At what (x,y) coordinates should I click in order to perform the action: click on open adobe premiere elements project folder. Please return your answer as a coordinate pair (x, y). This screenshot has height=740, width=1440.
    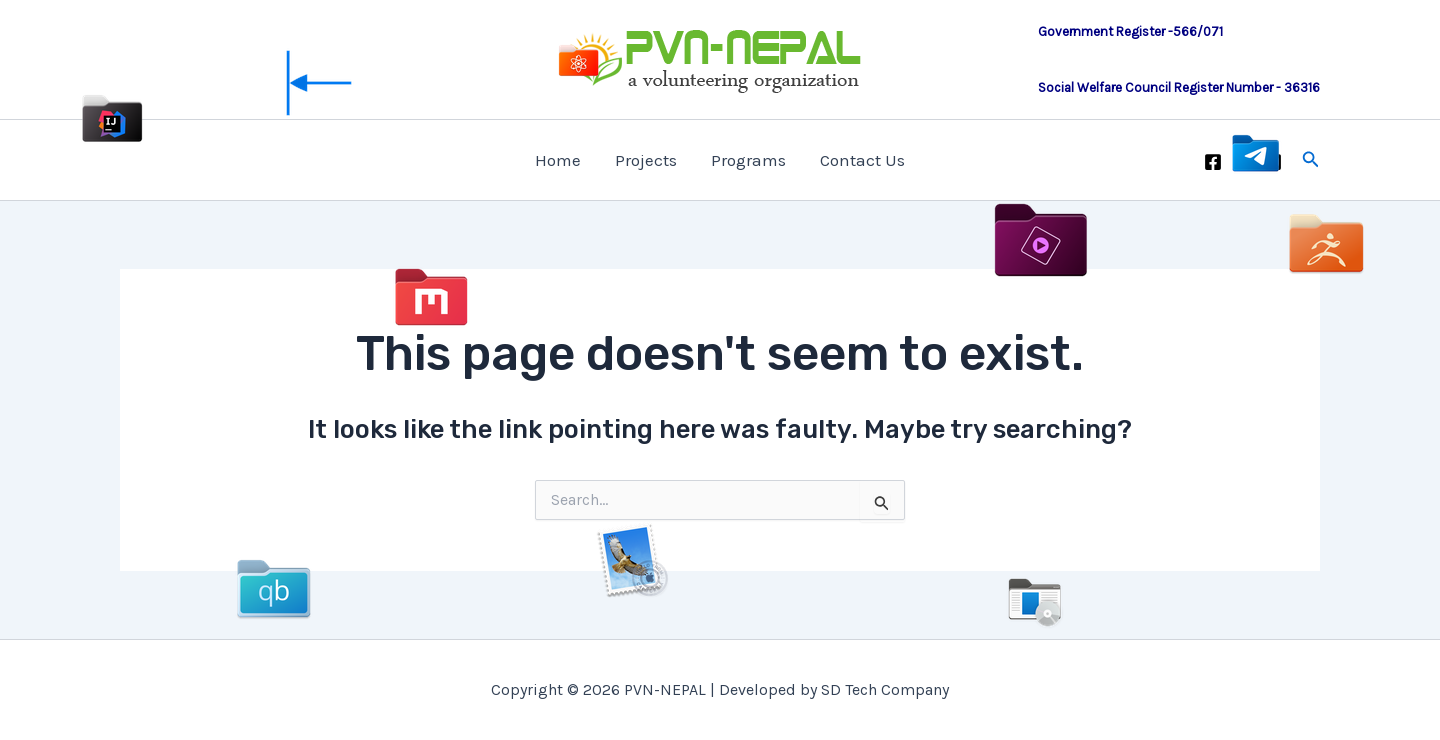
    Looking at the image, I should click on (1040, 242).